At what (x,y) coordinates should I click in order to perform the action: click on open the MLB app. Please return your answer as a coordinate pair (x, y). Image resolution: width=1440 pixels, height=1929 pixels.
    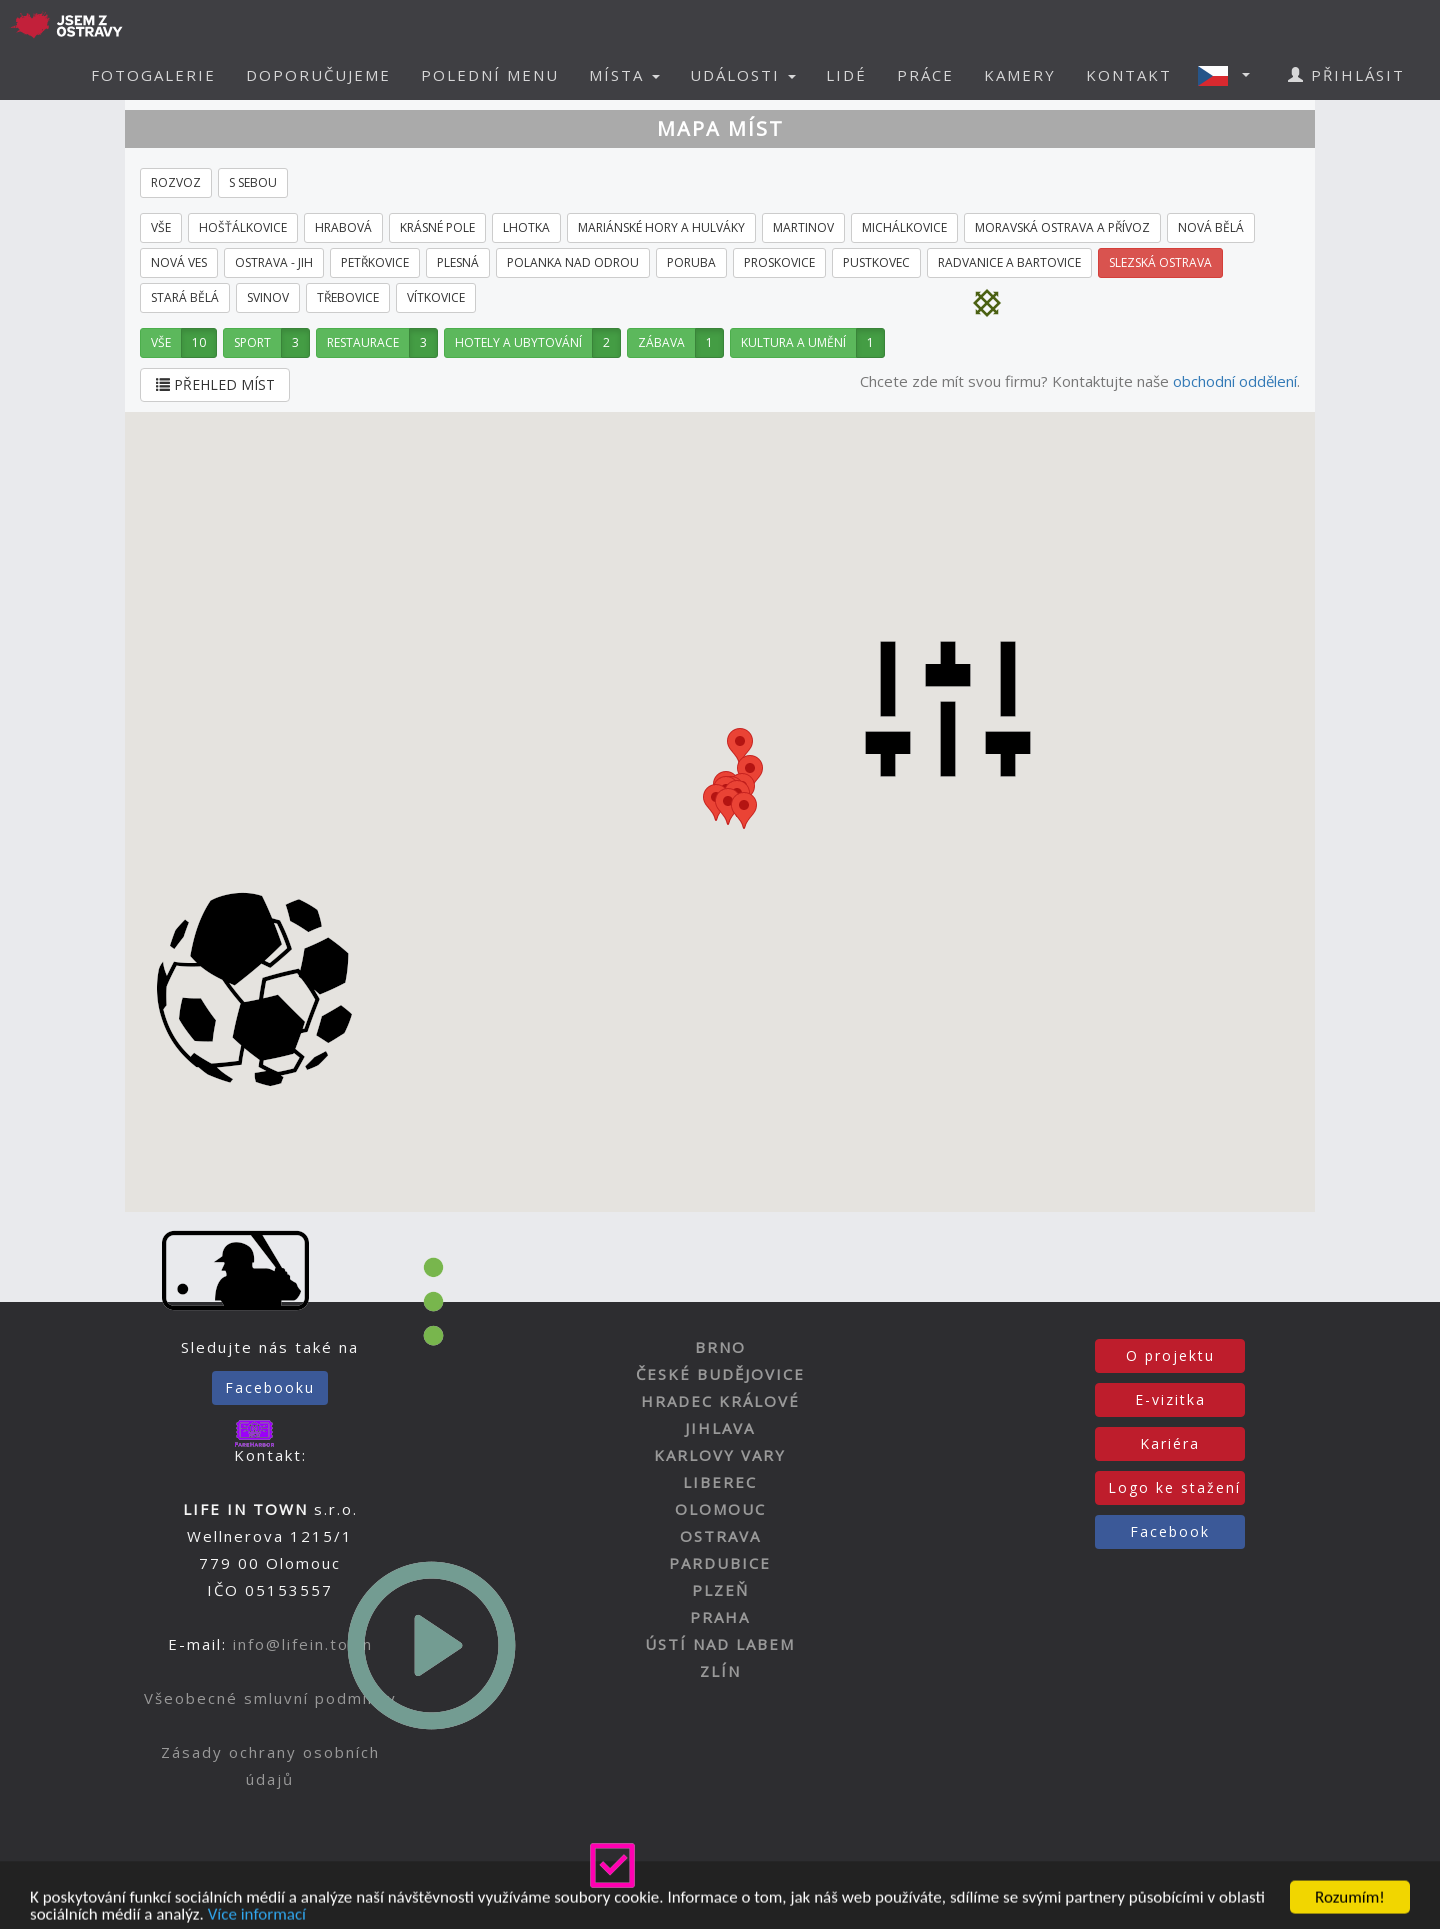
    Looking at the image, I should click on (235, 1270).